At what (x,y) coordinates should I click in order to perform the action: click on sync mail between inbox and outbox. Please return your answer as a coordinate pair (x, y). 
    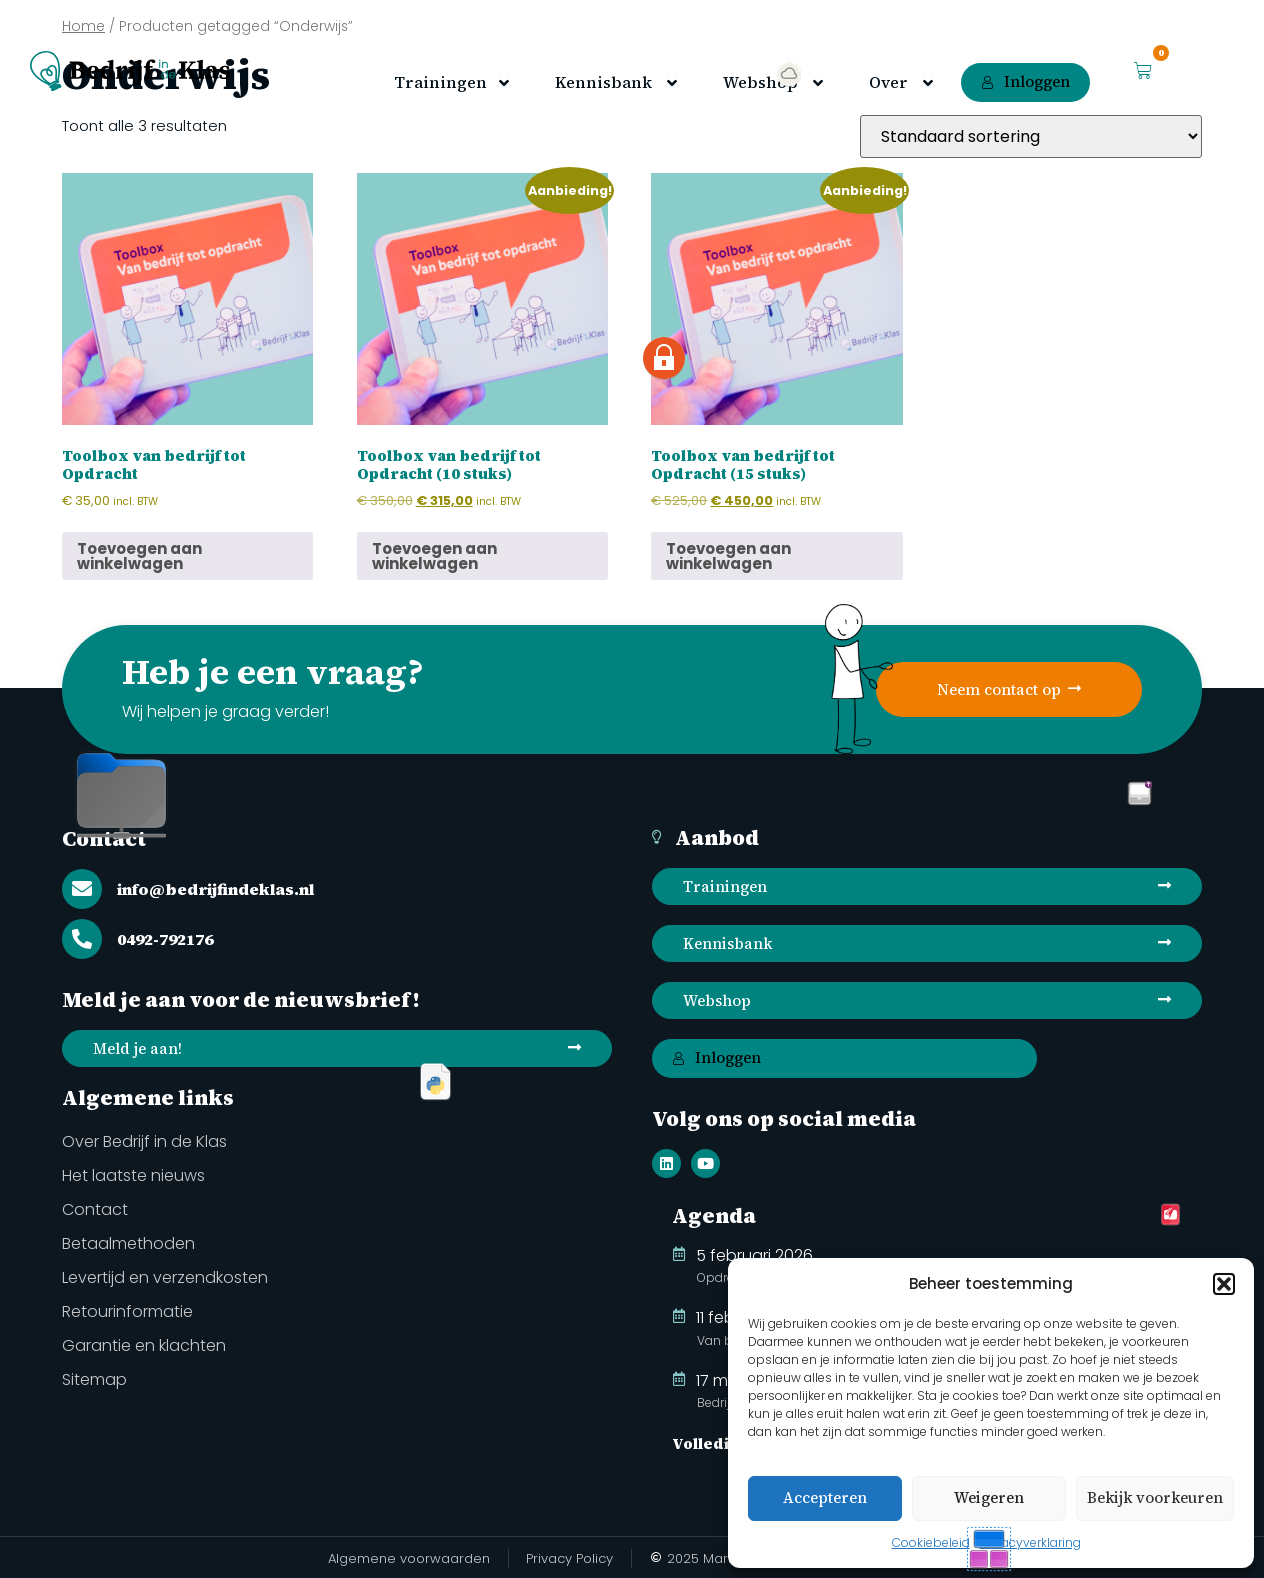
    Looking at the image, I should click on (1139, 793).